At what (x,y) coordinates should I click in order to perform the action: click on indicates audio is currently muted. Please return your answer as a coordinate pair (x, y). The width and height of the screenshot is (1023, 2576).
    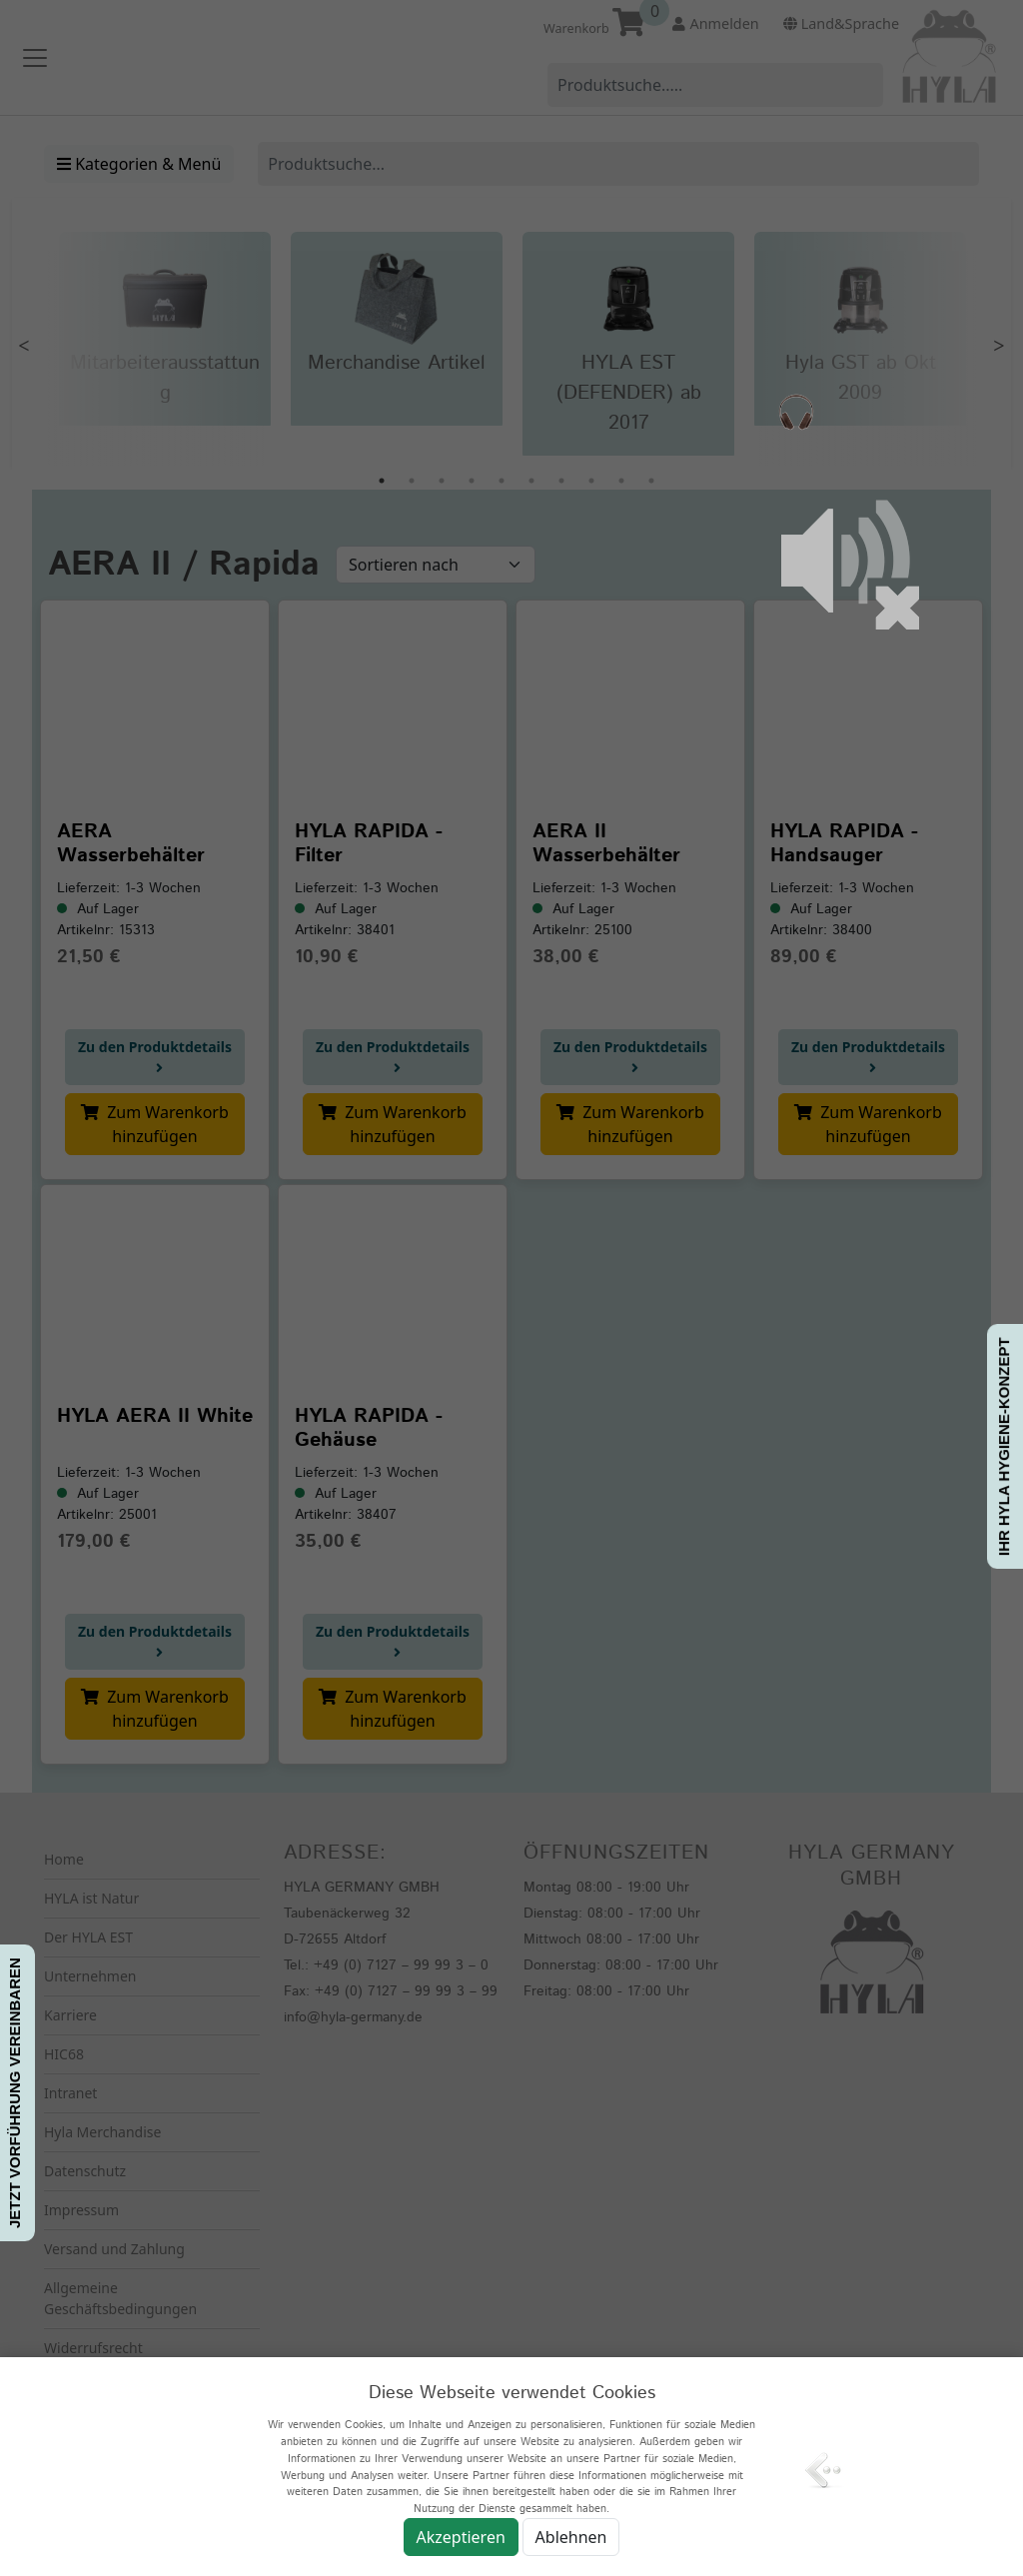
    Looking at the image, I should click on (850, 561).